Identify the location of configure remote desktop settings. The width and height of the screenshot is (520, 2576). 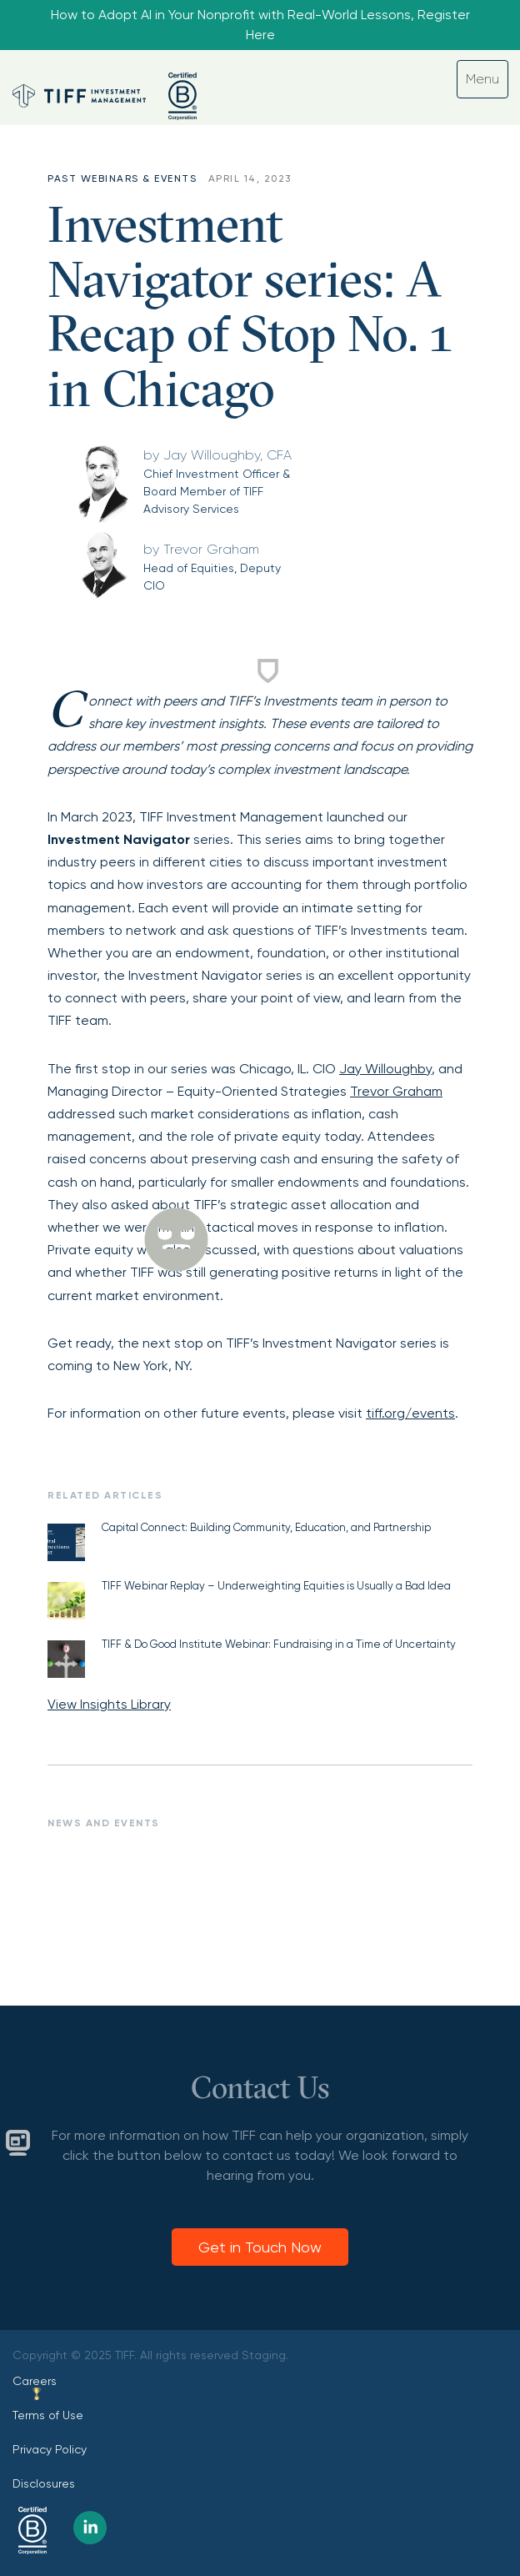
(18, 2142).